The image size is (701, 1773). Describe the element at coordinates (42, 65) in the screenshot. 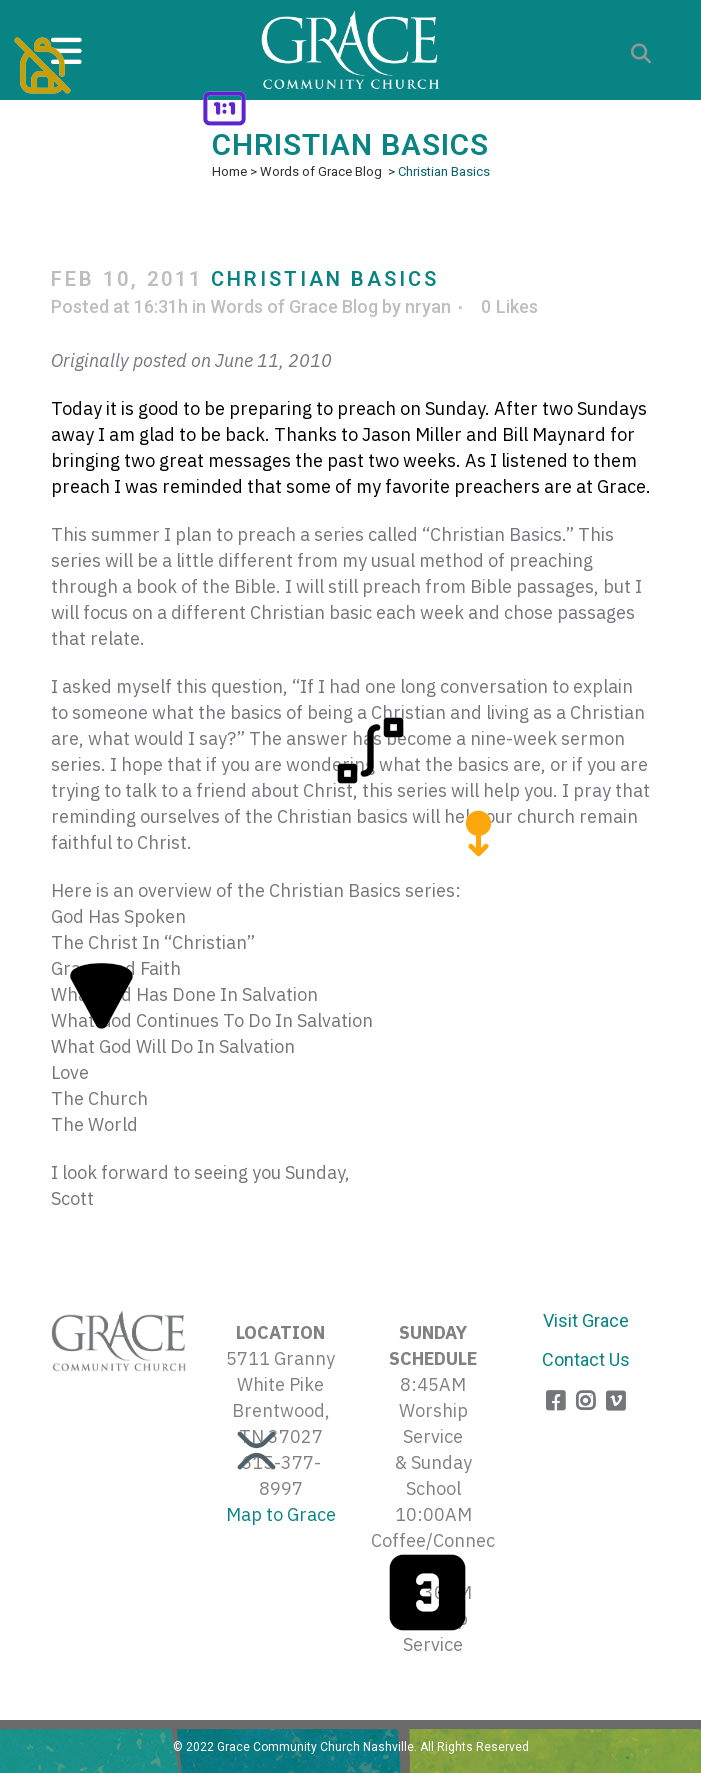

I see `no backpack allowed` at that location.